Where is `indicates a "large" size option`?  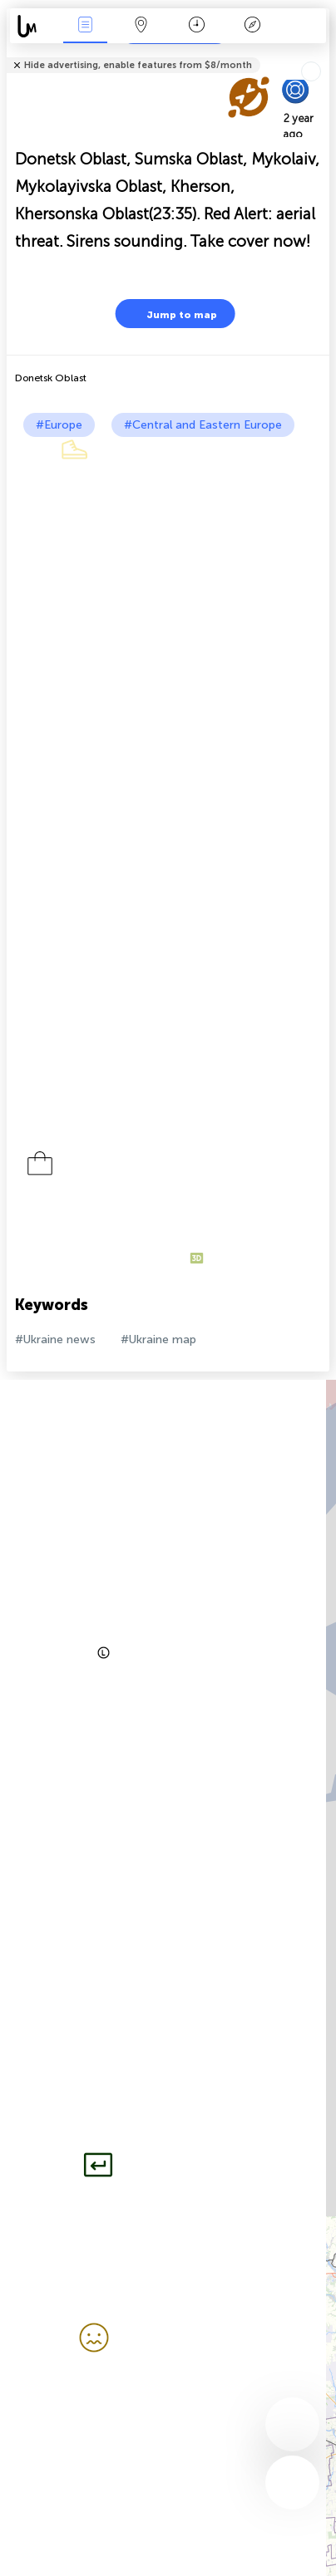 indicates a "large" size option is located at coordinates (103, 1652).